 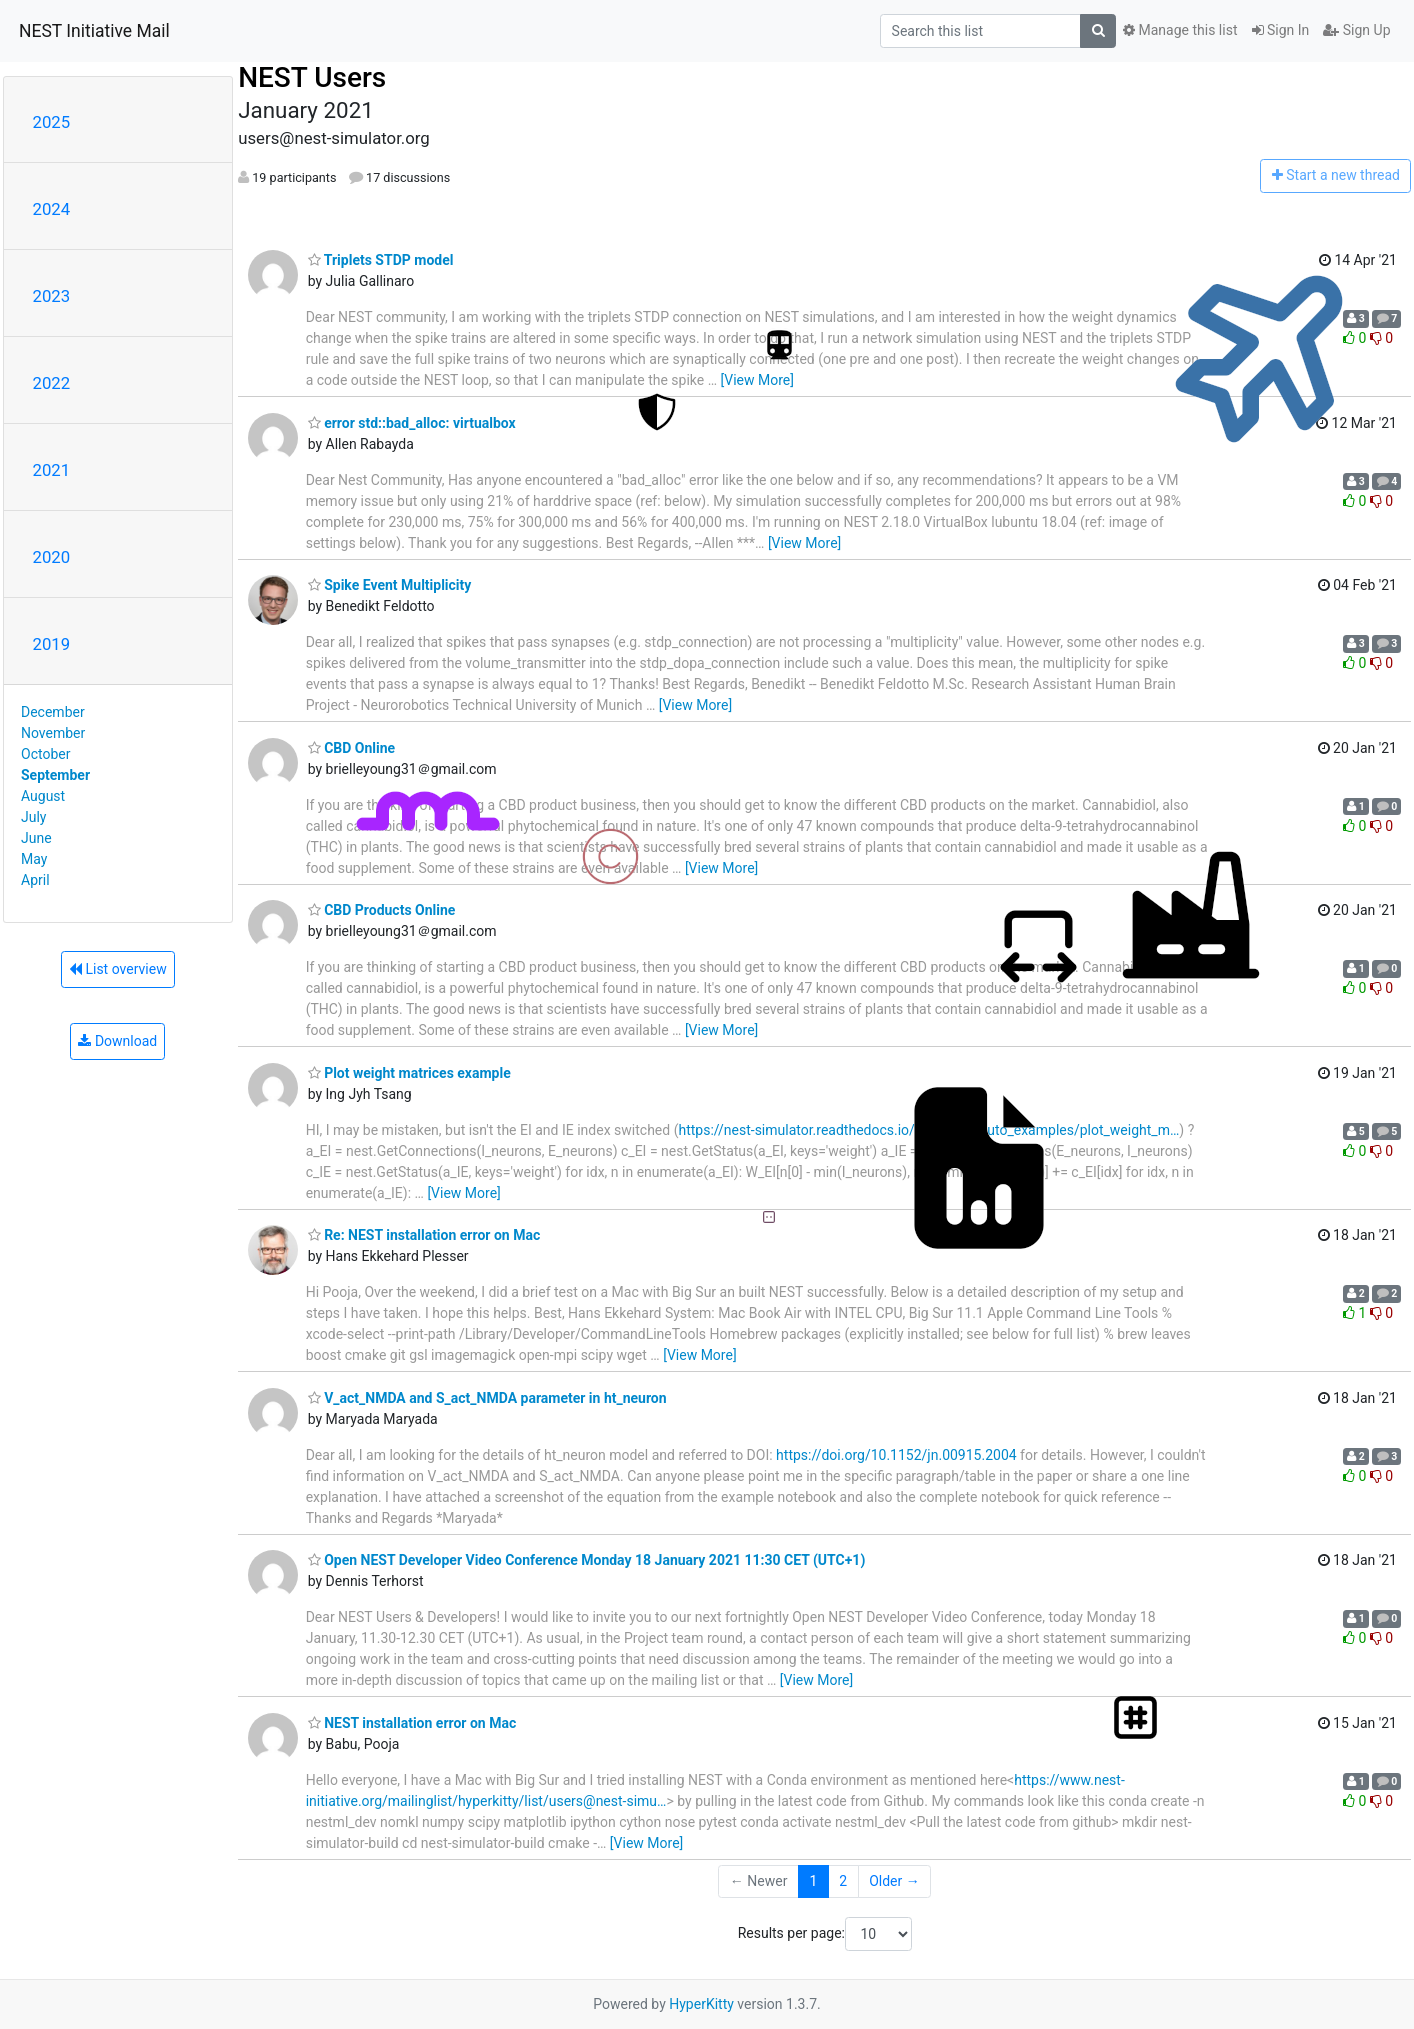 What do you see at coordinates (428, 811) in the screenshot?
I see `represents an inductor component in a circuit diagram` at bounding box center [428, 811].